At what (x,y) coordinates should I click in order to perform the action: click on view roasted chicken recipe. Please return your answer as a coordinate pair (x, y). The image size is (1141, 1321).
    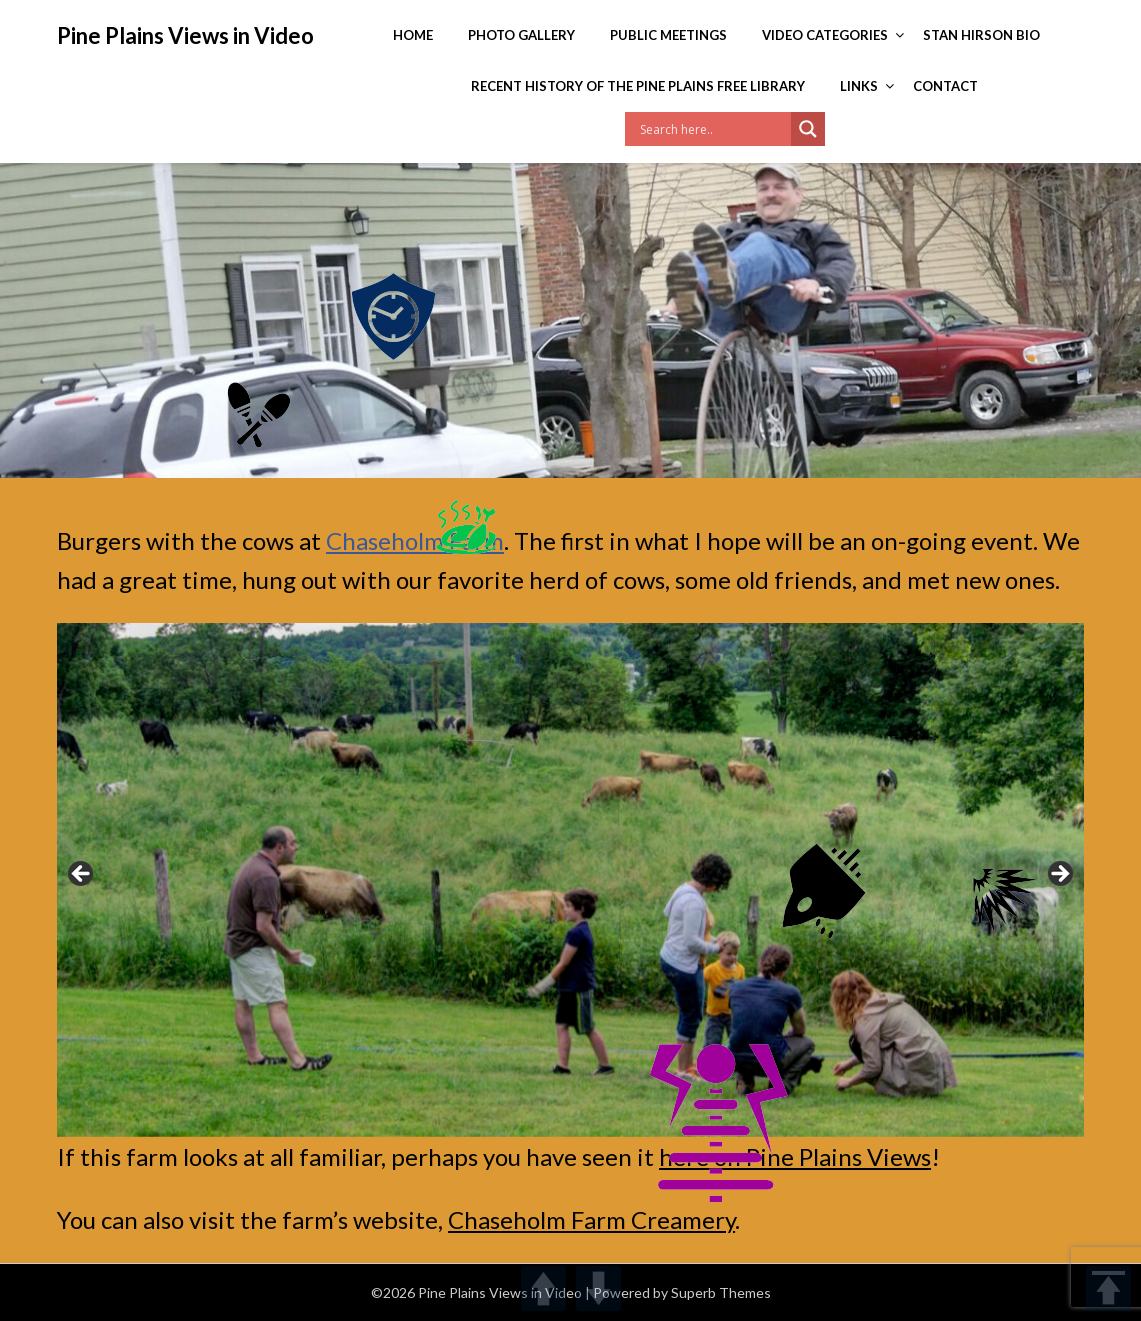
    Looking at the image, I should click on (466, 527).